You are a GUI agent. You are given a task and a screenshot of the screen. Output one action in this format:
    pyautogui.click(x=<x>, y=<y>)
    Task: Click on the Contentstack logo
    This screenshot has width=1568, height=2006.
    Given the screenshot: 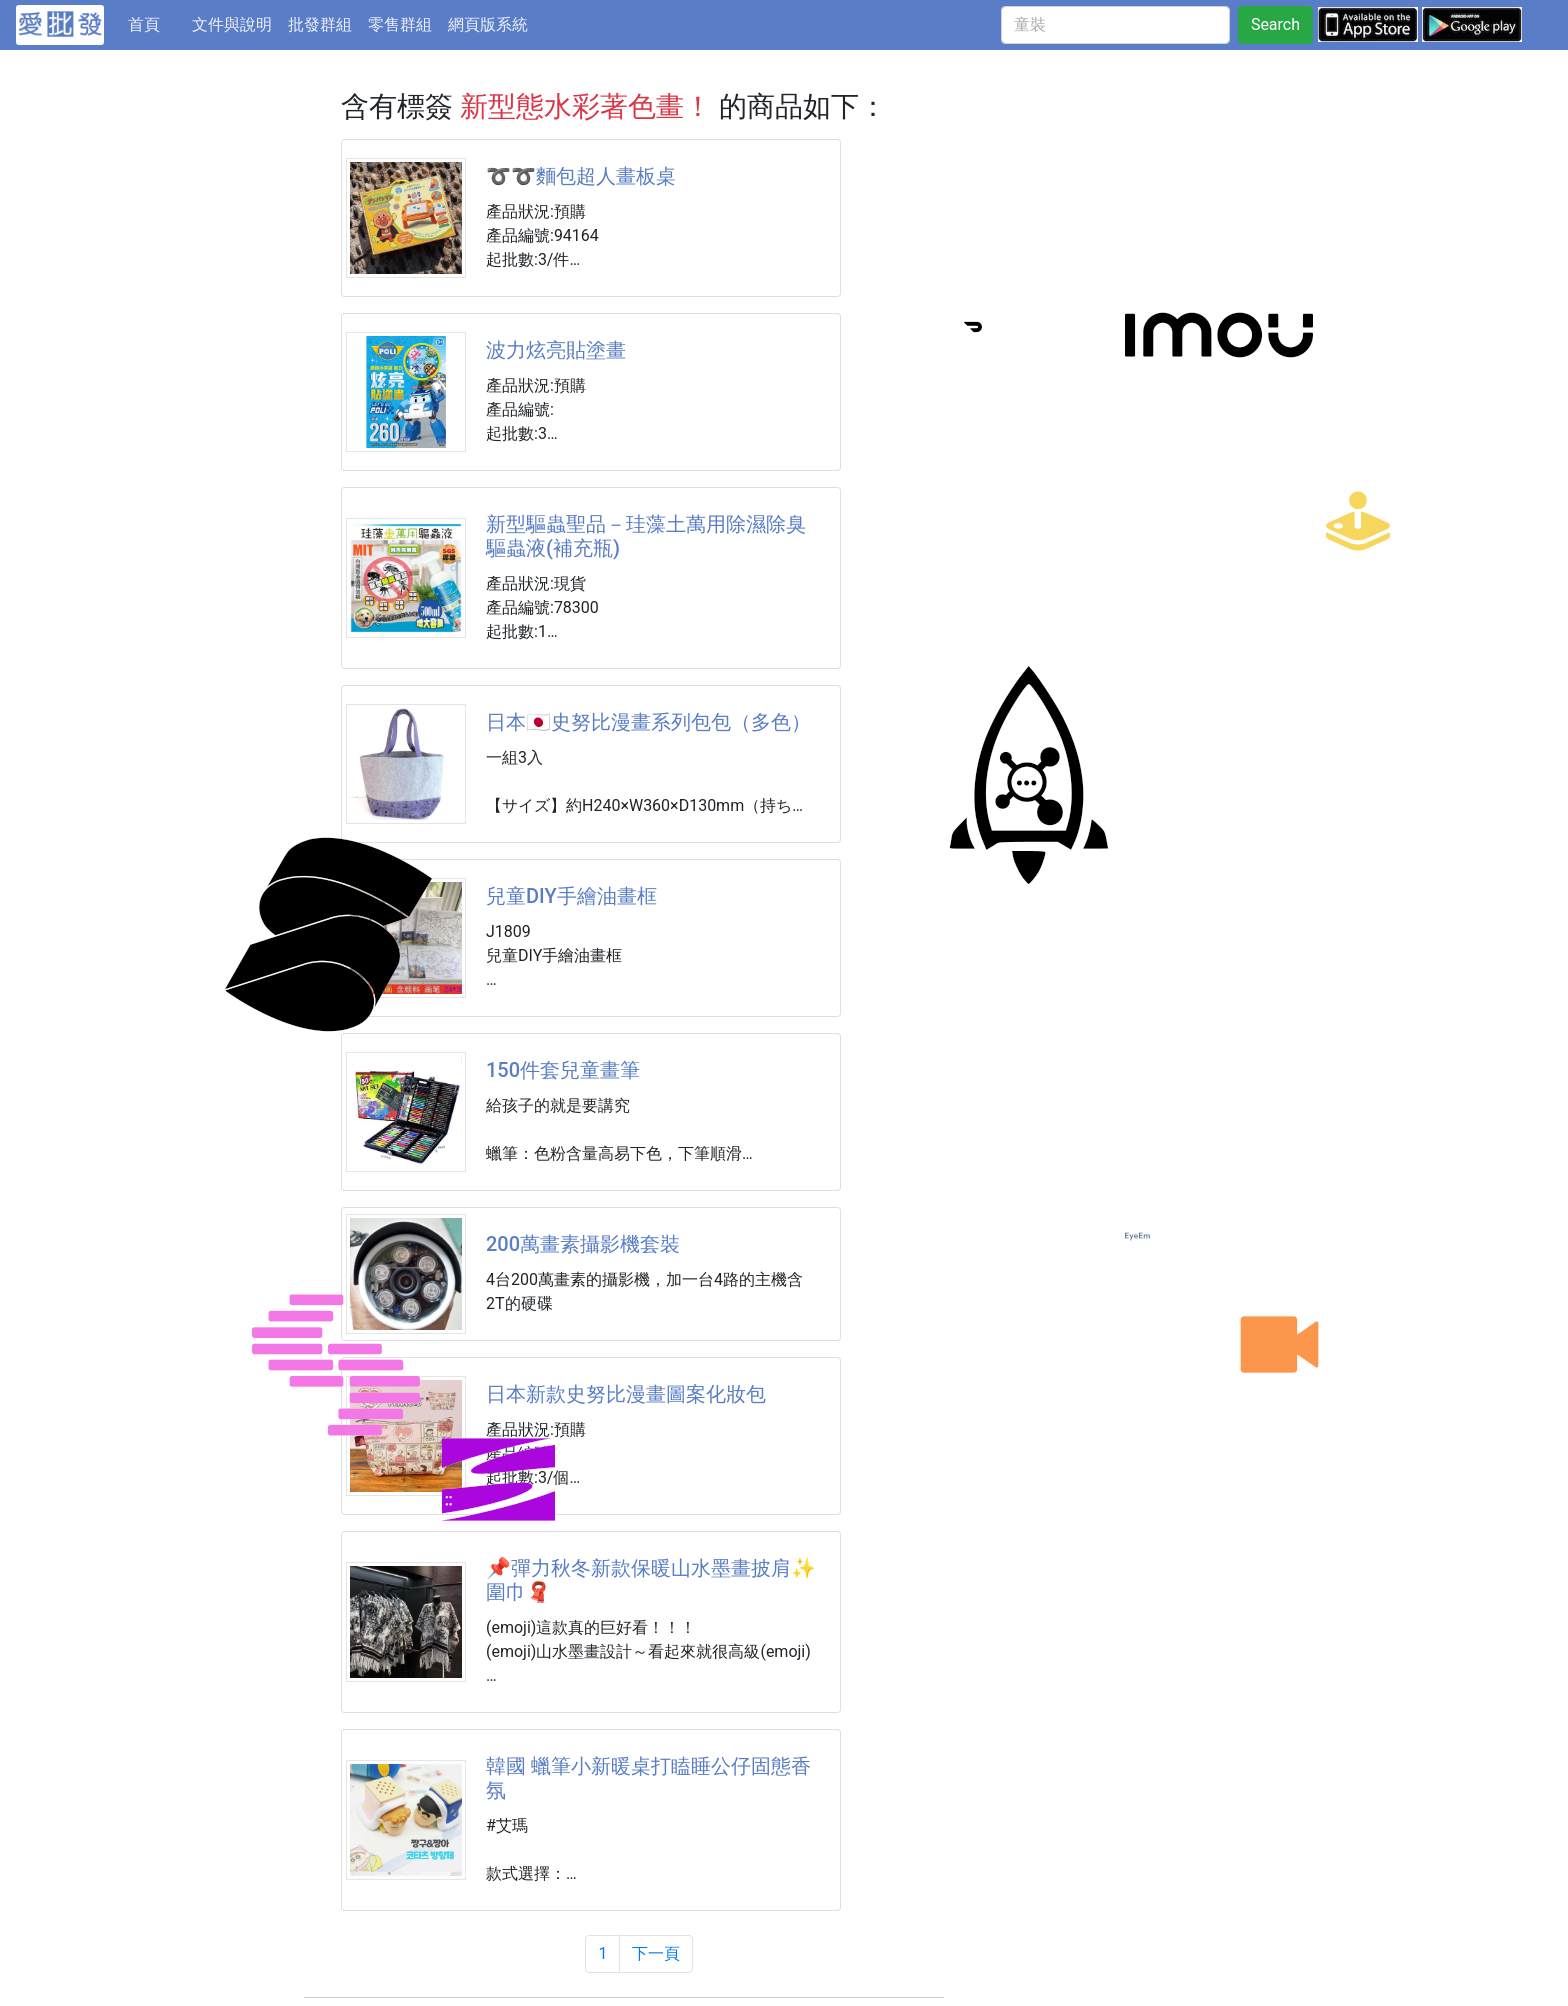 What is the action you would take?
    pyautogui.click(x=336, y=1365)
    